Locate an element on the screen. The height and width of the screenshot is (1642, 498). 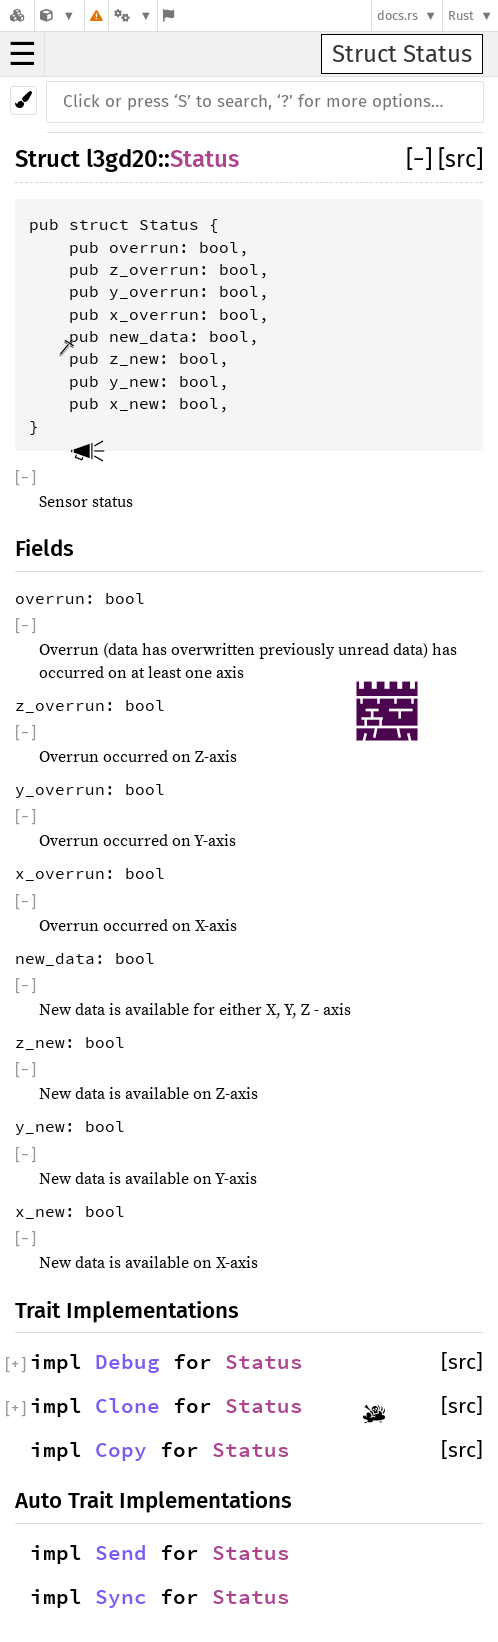
make an announcement or broadcast is located at coordinates (88, 451).